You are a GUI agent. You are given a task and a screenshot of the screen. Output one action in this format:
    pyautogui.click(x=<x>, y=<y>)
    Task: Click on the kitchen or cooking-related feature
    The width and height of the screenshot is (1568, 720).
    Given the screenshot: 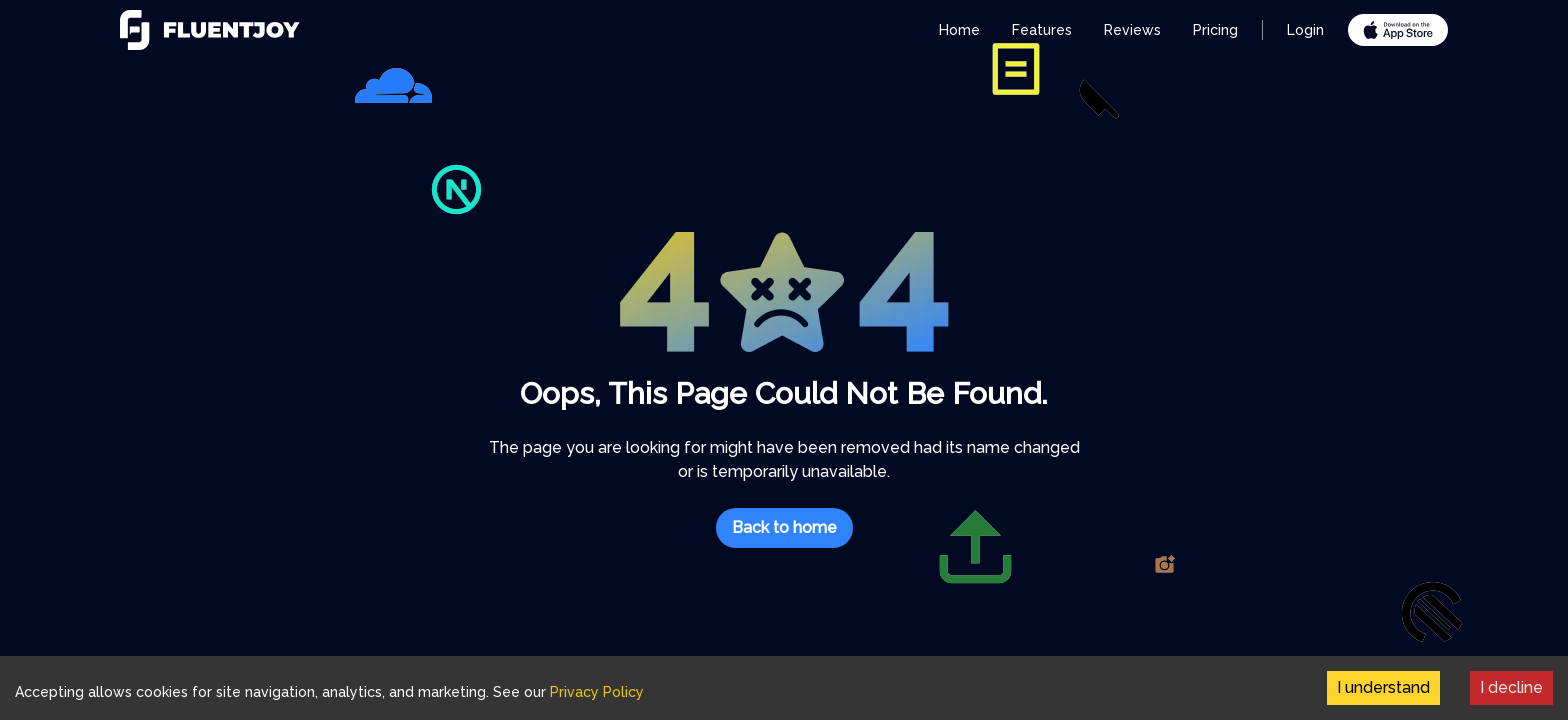 What is the action you would take?
    pyautogui.click(x=1098, y=99)
    